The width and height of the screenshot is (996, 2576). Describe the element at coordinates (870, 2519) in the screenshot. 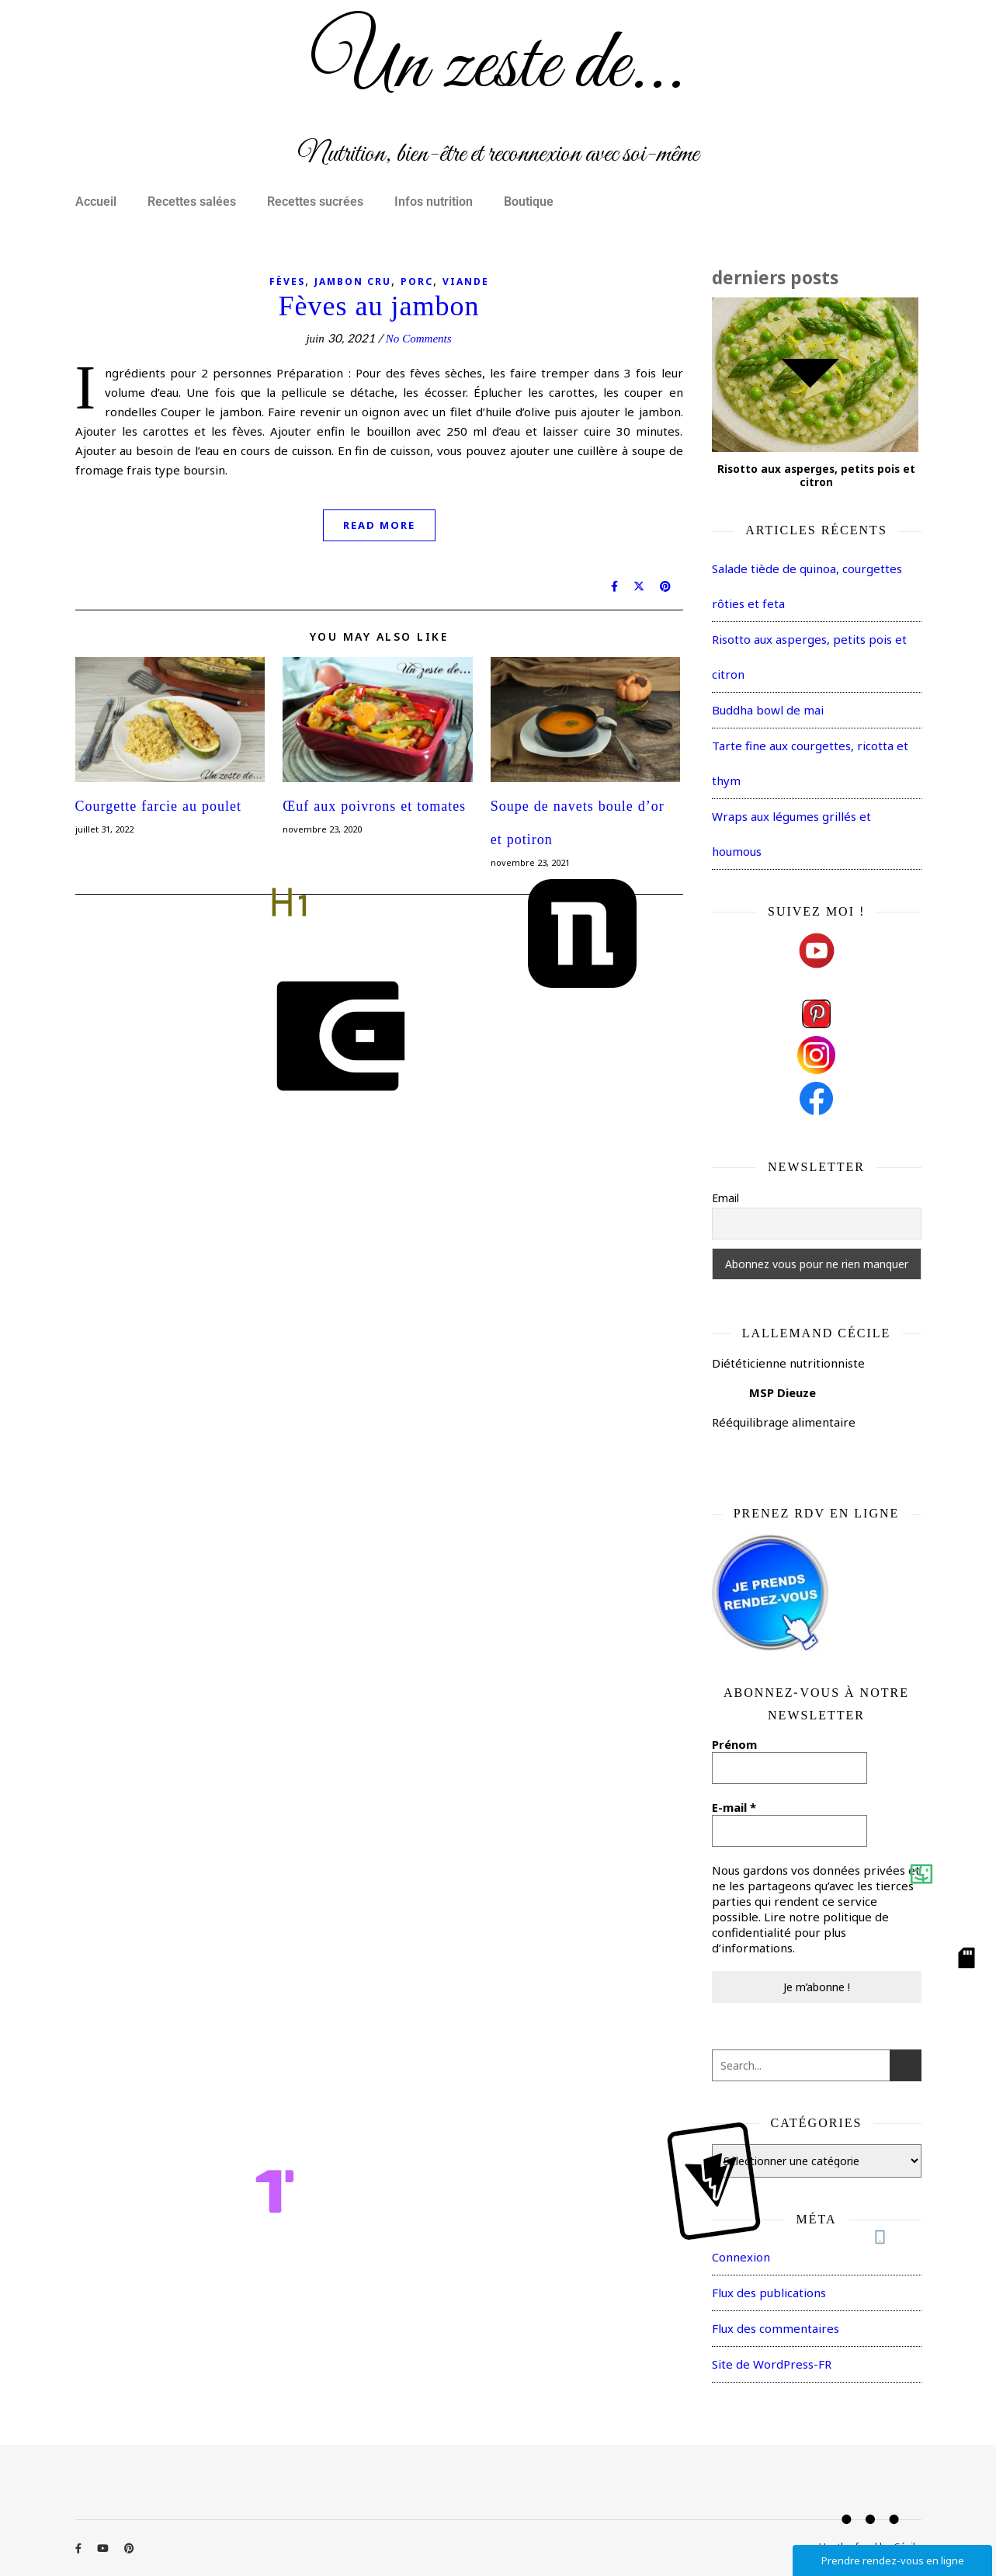

I see `access more options or actions` at that location.